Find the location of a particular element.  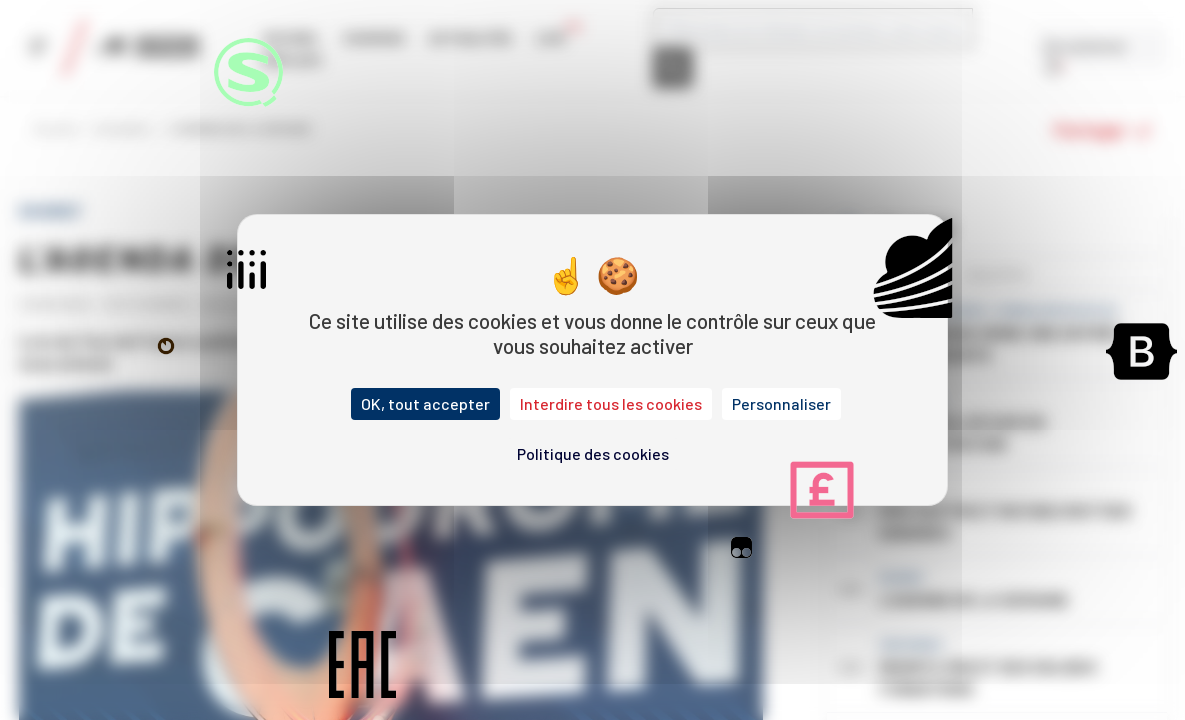

open sogou search engine is located at coordinates (248, 72).